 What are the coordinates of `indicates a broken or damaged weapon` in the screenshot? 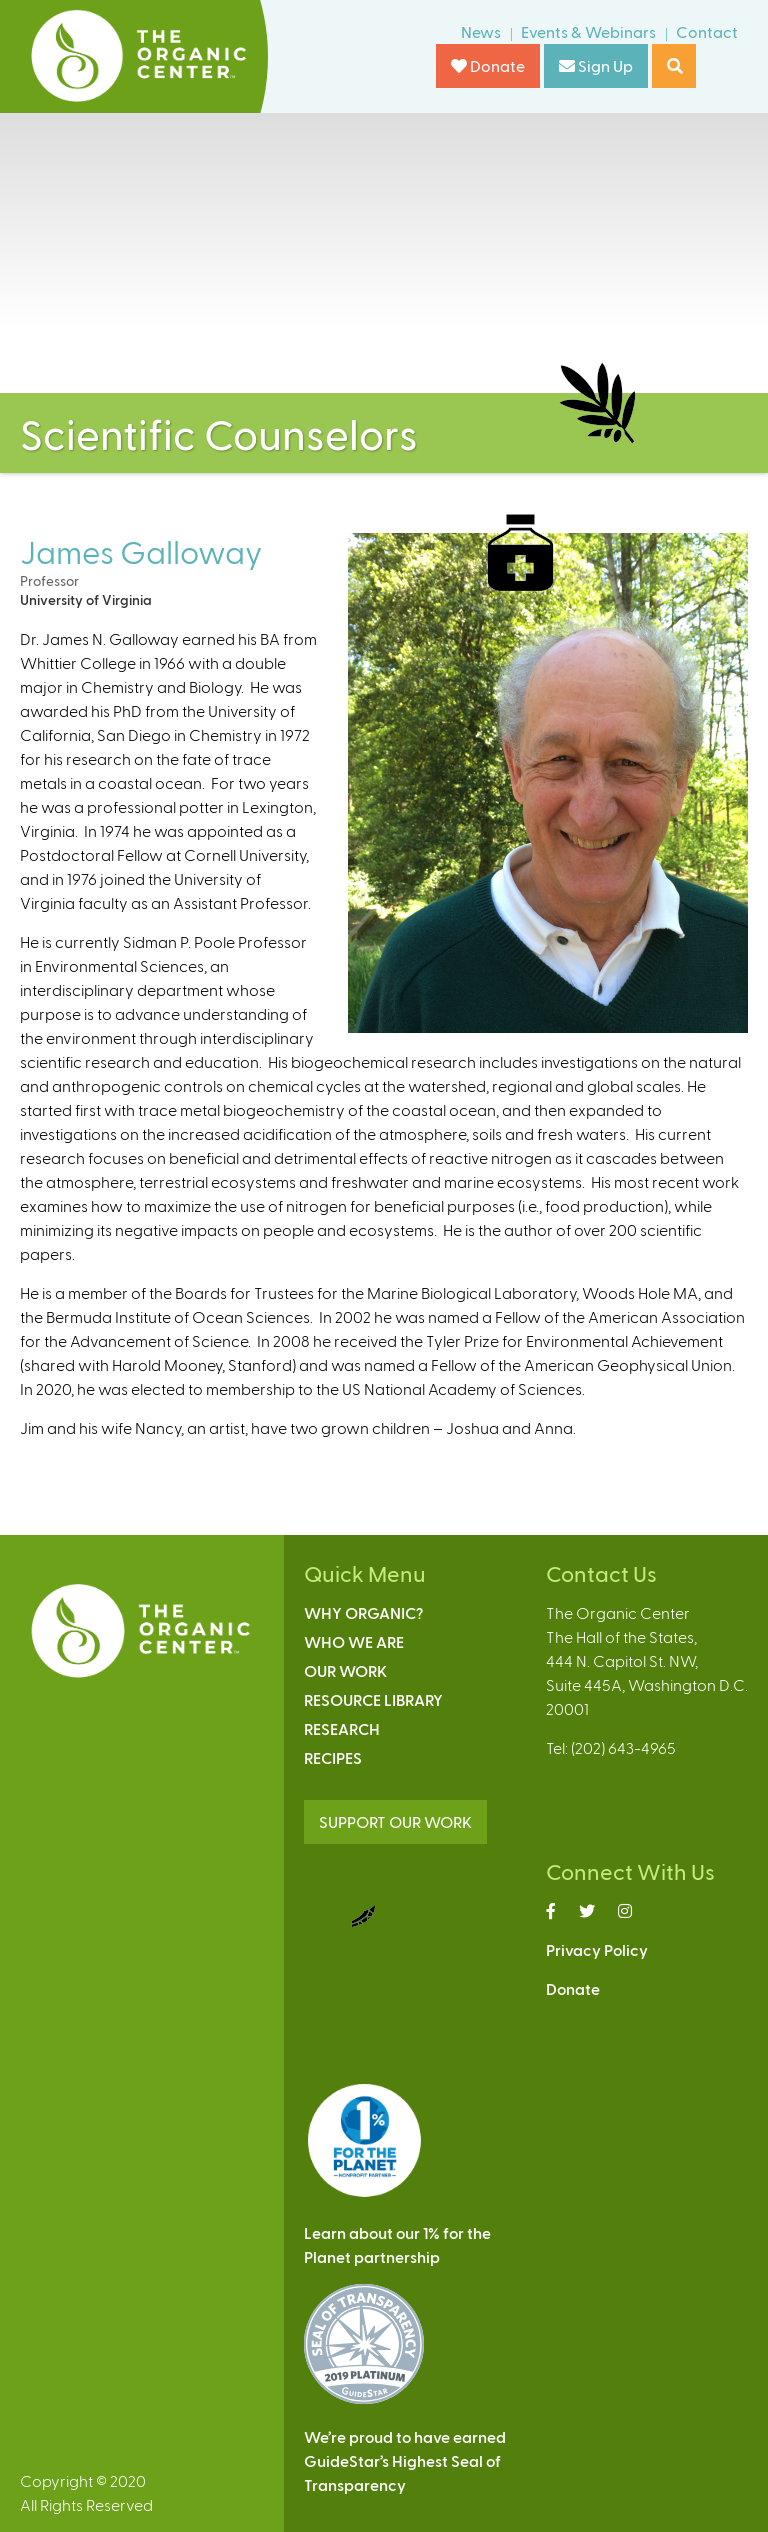 It's located at (363, 1916).